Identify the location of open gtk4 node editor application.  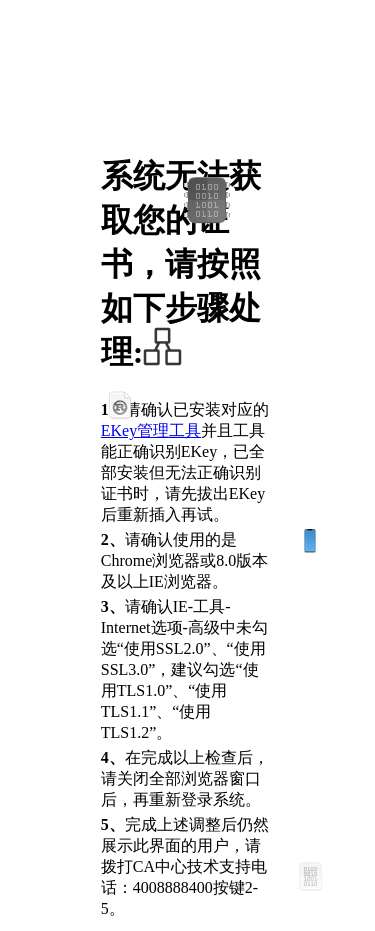
(162, 346).